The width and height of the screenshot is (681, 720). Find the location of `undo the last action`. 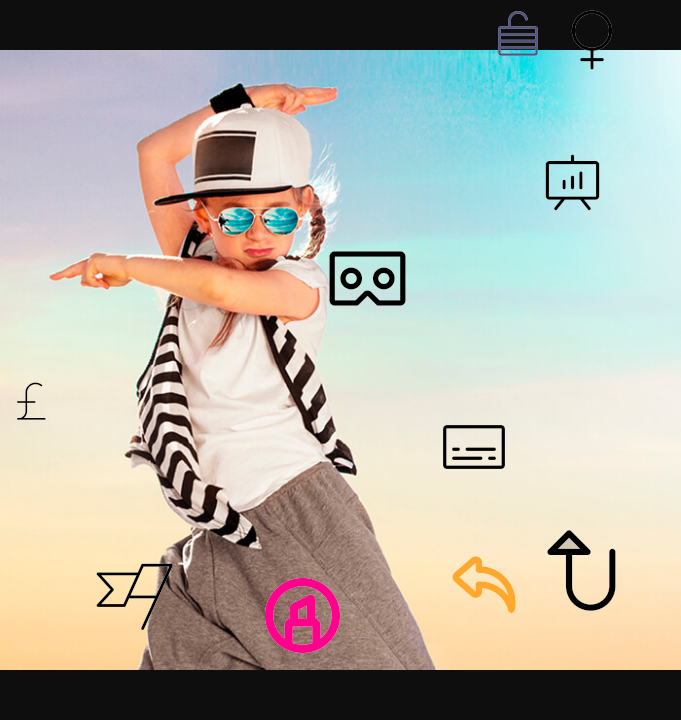

undo the last action is located at coordinates (484, 583).